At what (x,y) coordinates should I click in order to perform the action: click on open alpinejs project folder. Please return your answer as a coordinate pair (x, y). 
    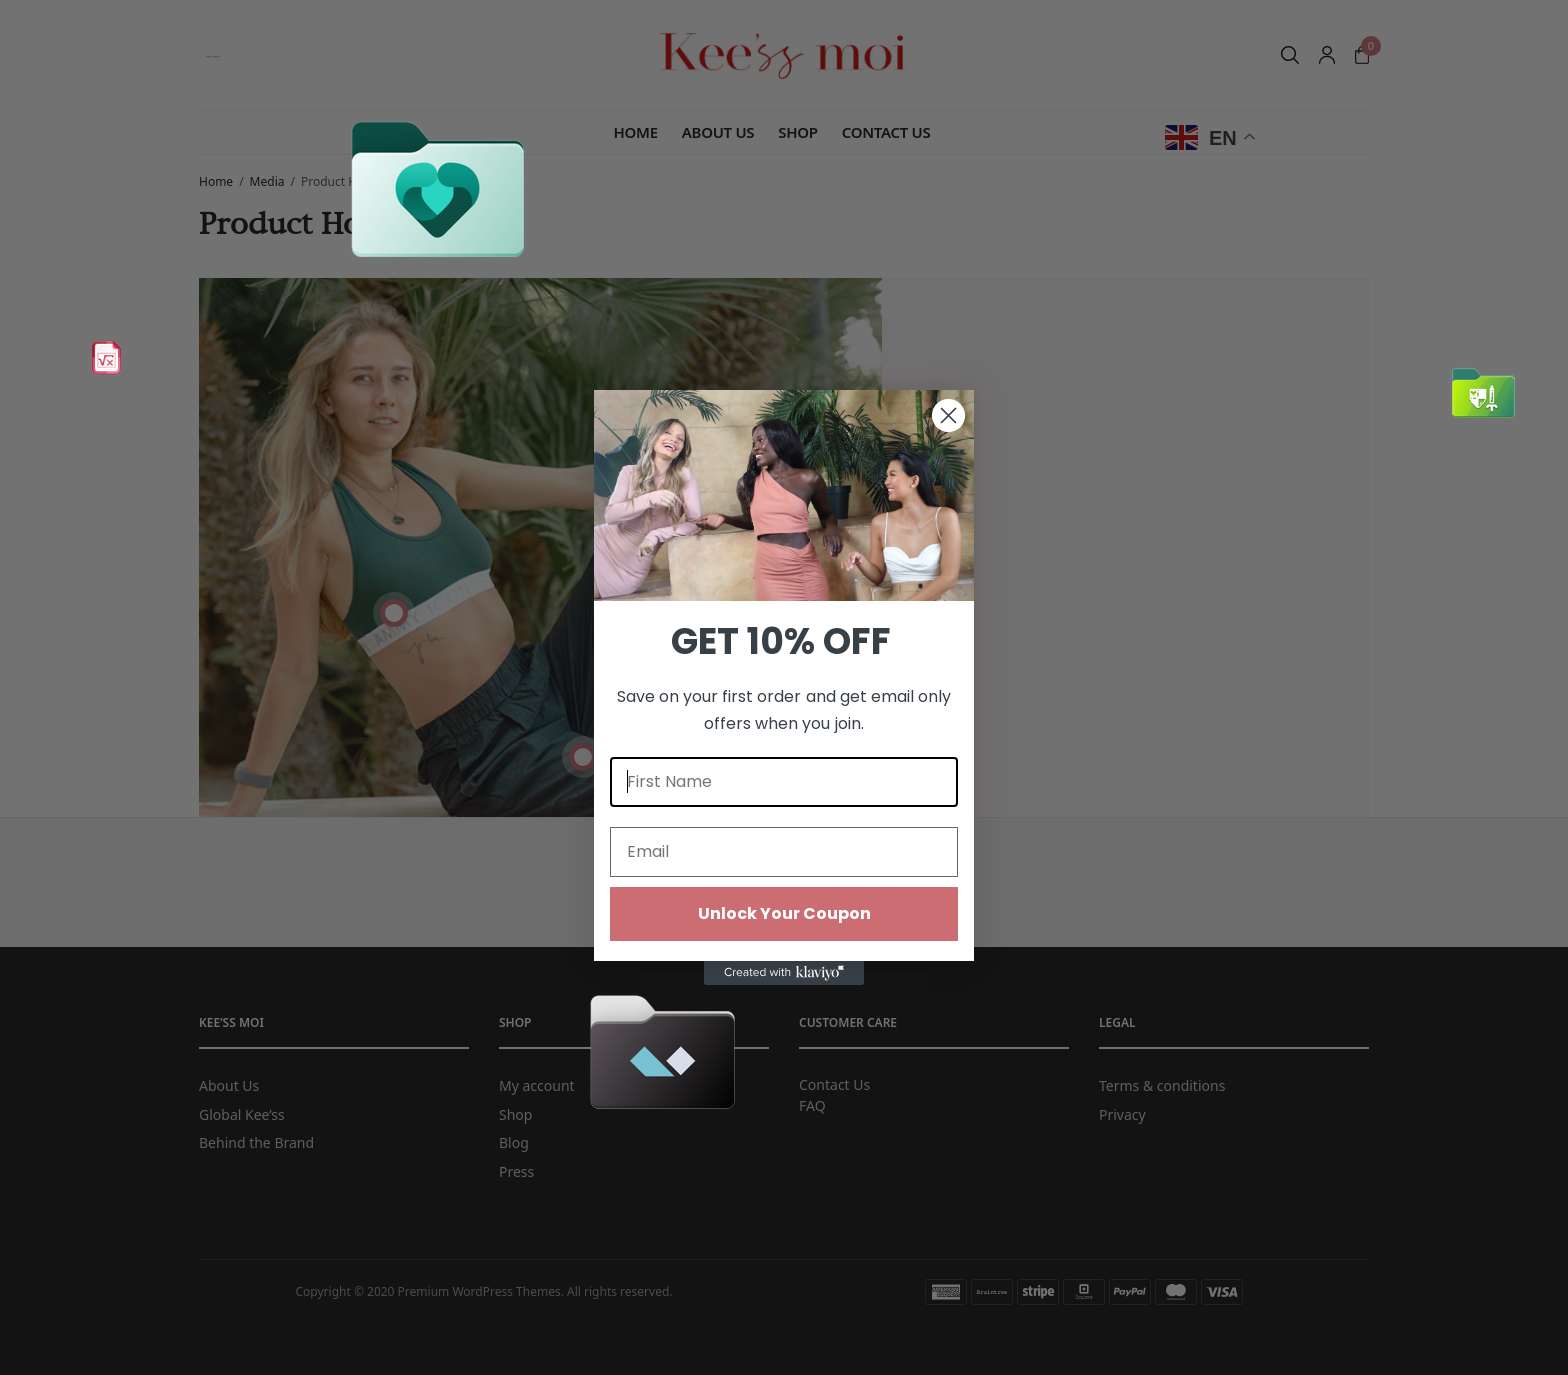
    Looking at the image, I should click on (662, 1056).